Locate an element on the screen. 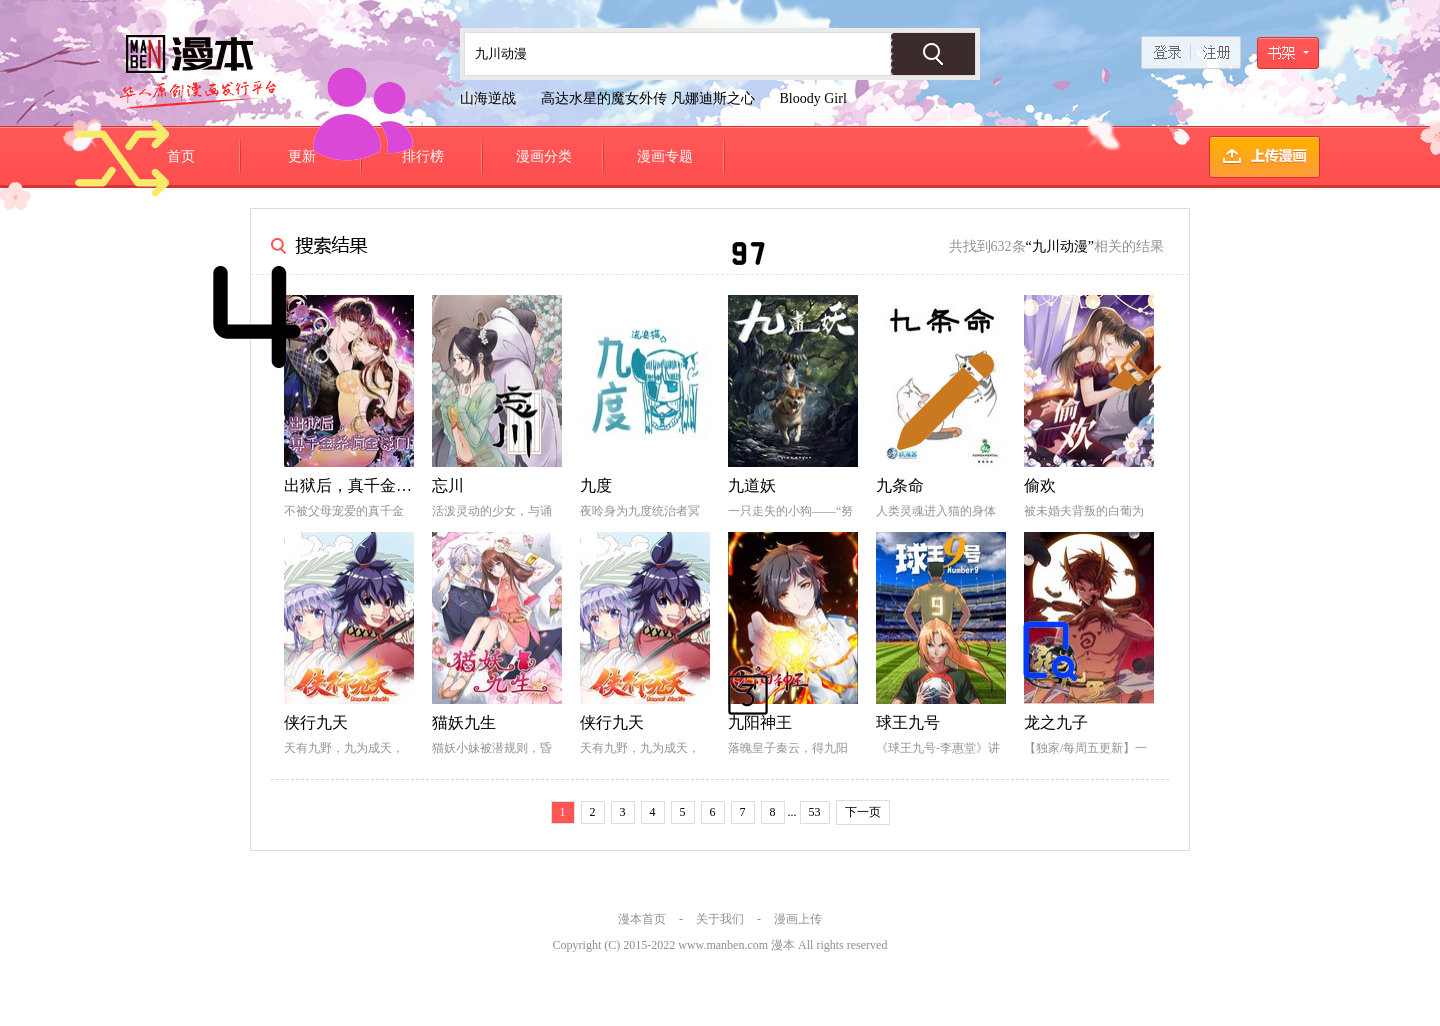 This screenshot has width=1440, height=1026. shuffle or randomize playback order is located at coordinates (120, 158).